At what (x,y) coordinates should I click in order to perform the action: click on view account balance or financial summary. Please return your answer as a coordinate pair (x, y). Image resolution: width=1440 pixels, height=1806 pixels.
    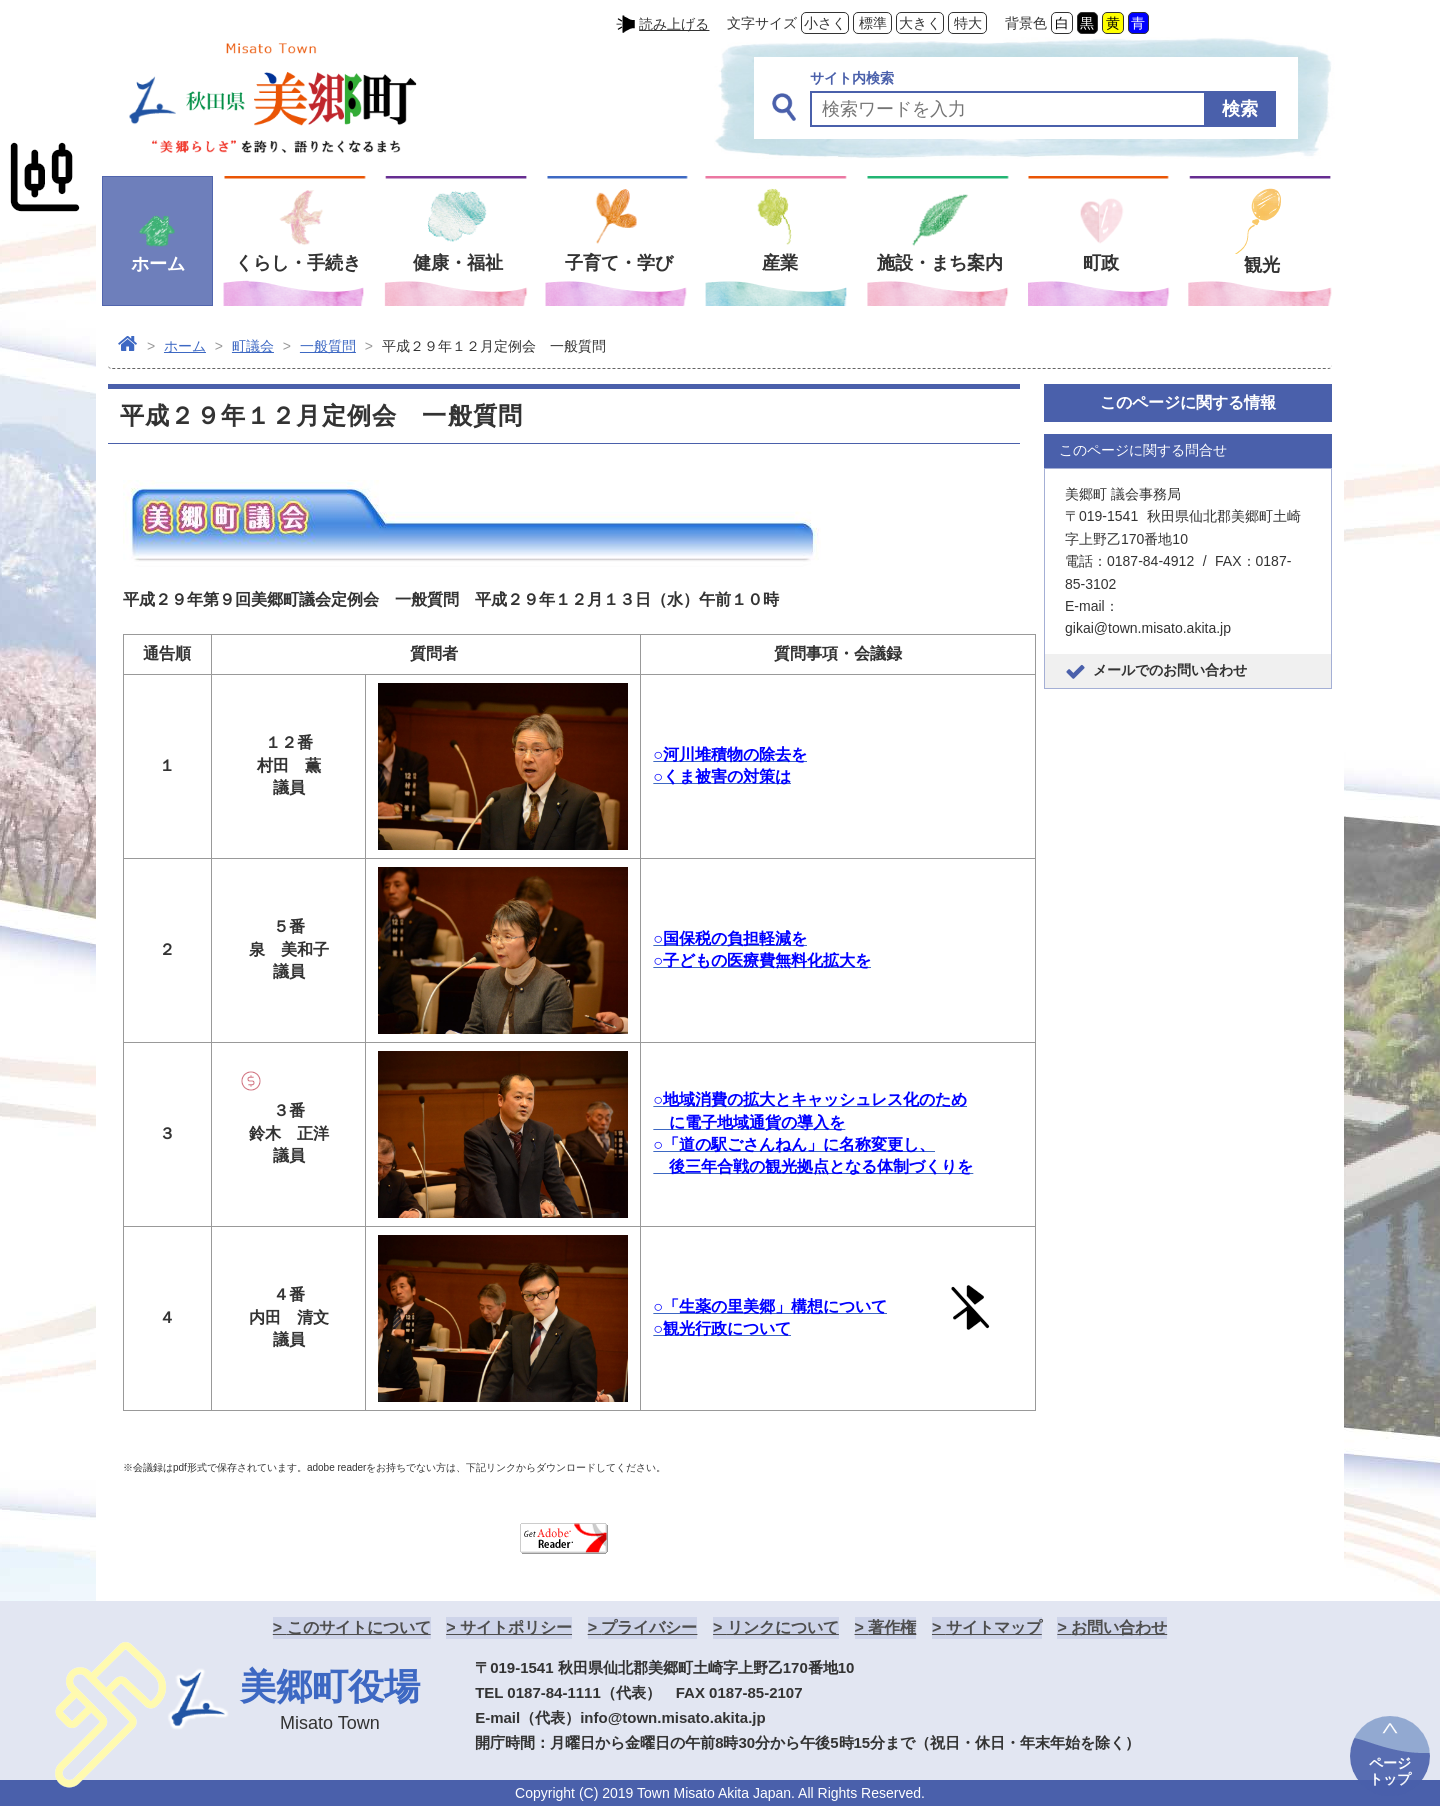
    Looking at the image, I should click on (251, 1081).